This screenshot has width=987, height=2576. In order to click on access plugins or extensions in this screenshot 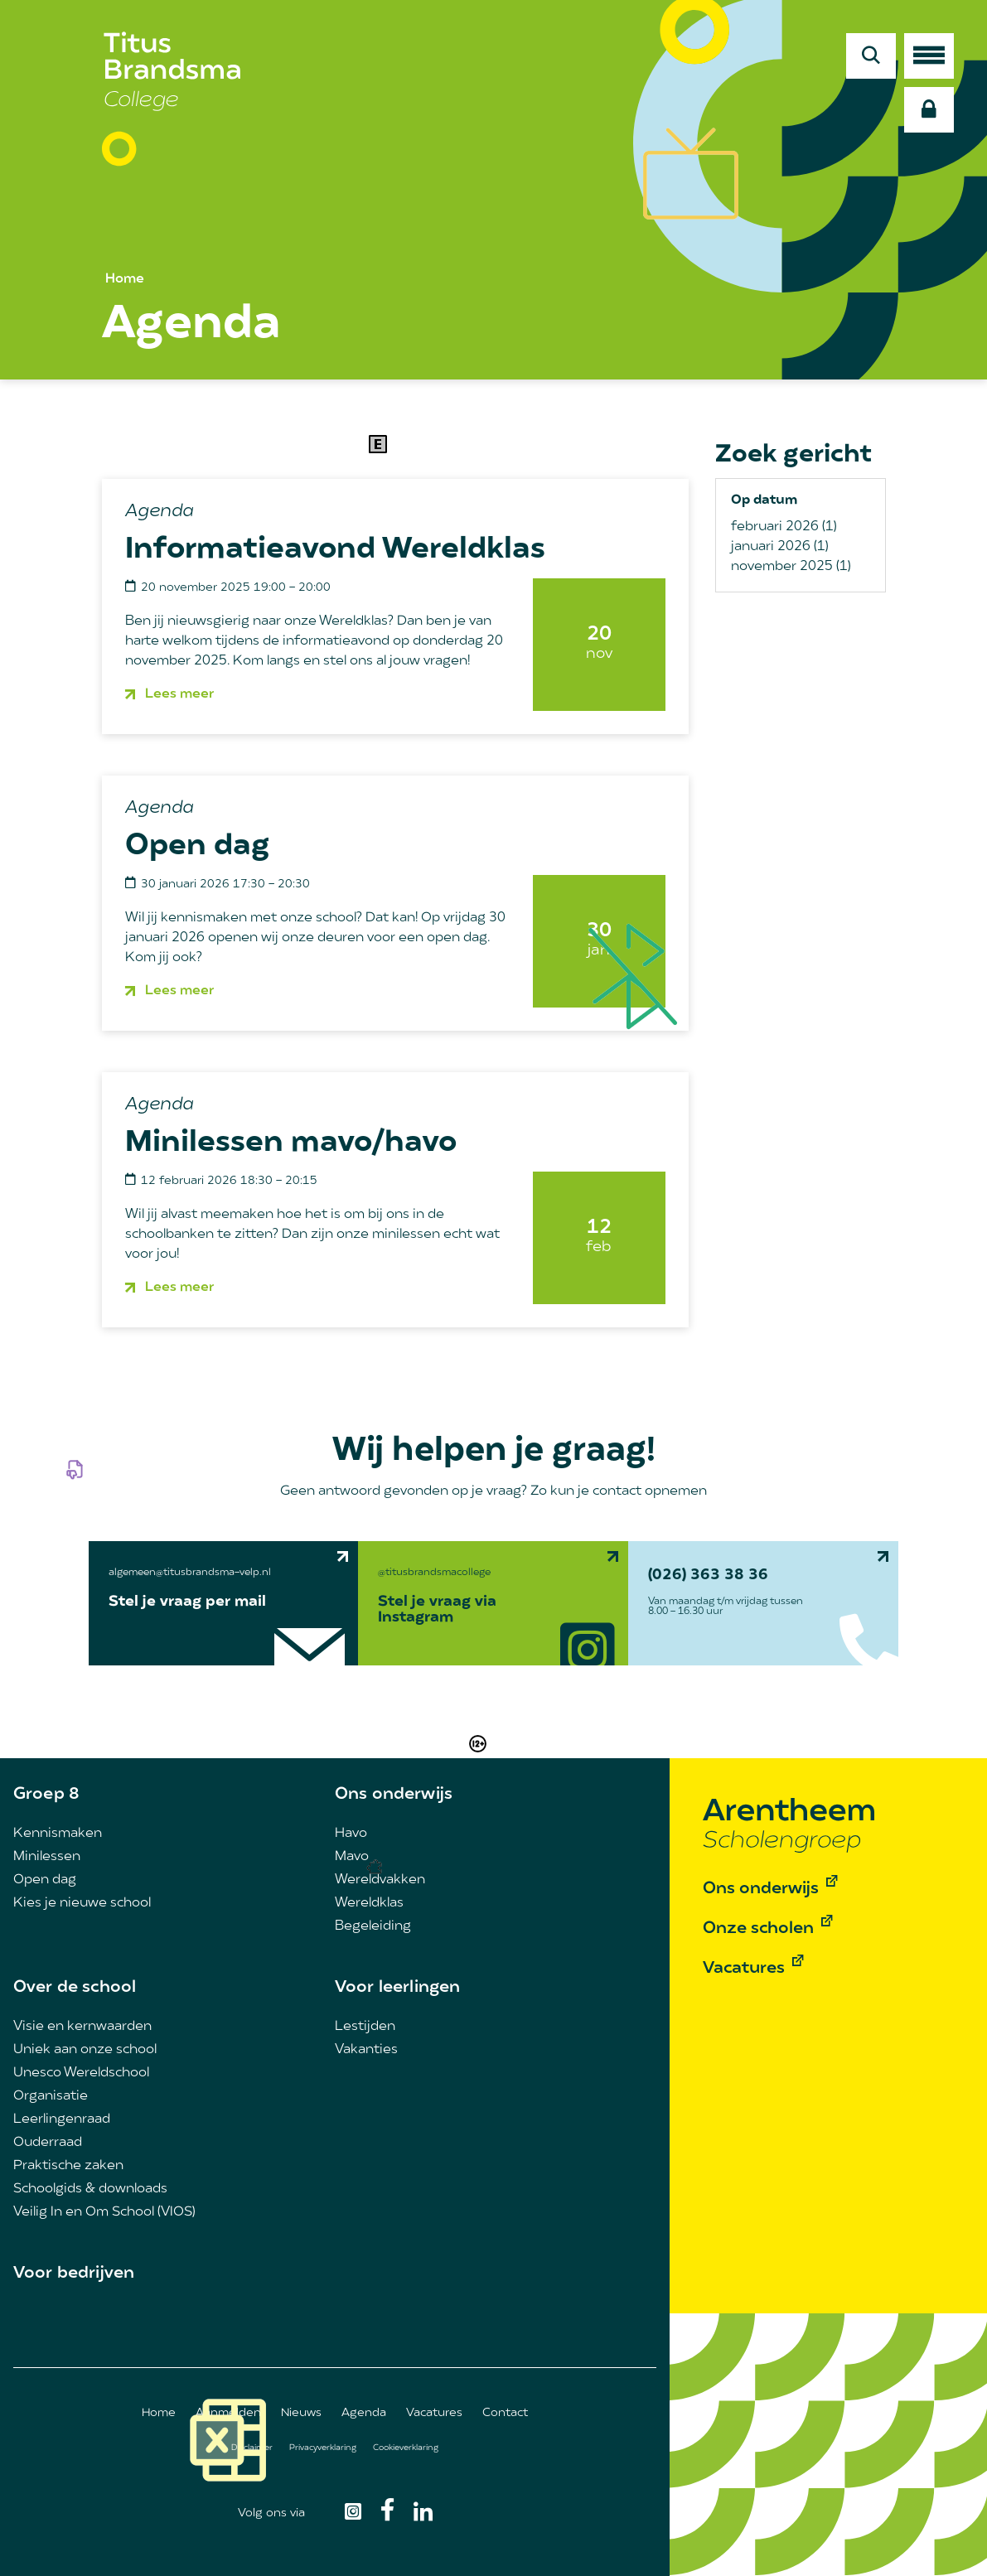, I will do `click(375, 1867)`.